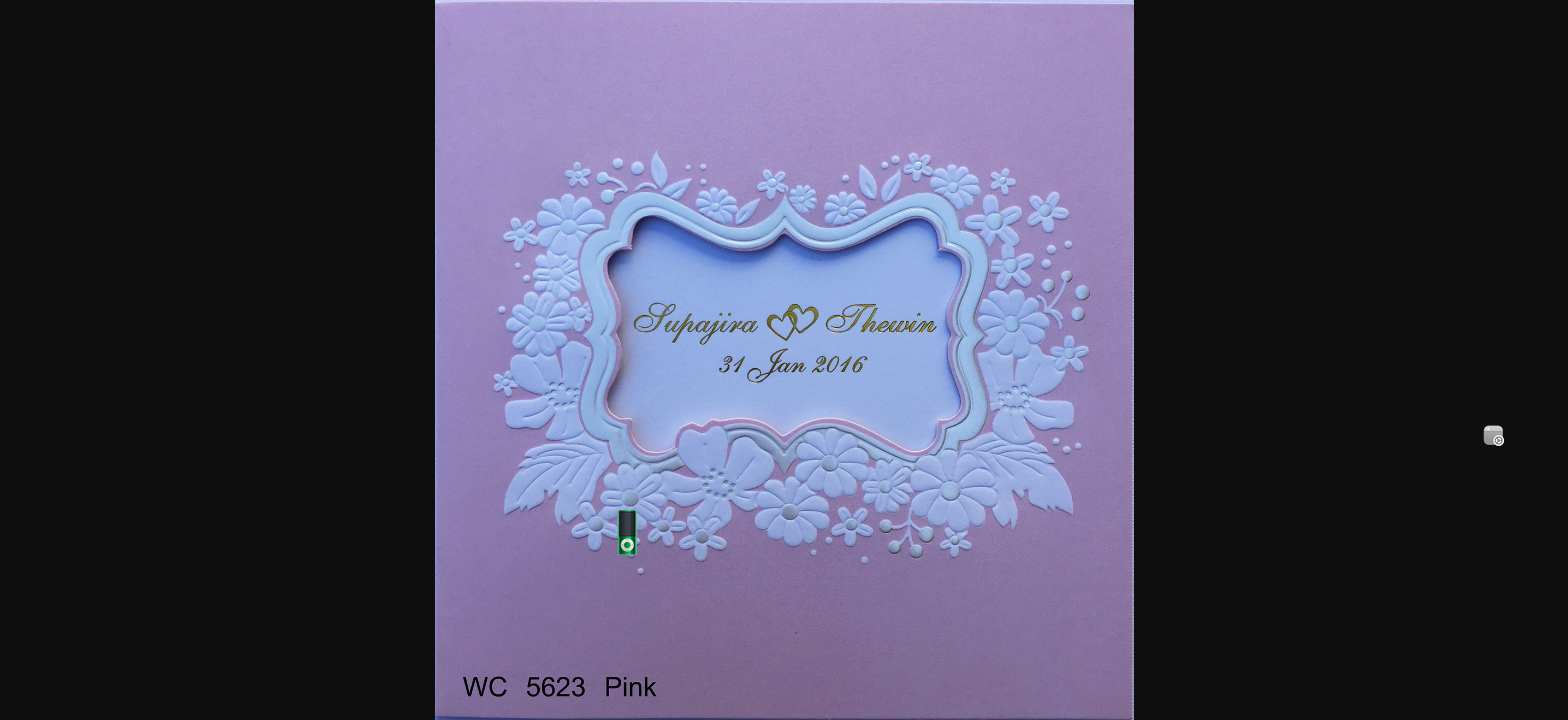  I want to click on iPod nano device in green, so click(627, 533).